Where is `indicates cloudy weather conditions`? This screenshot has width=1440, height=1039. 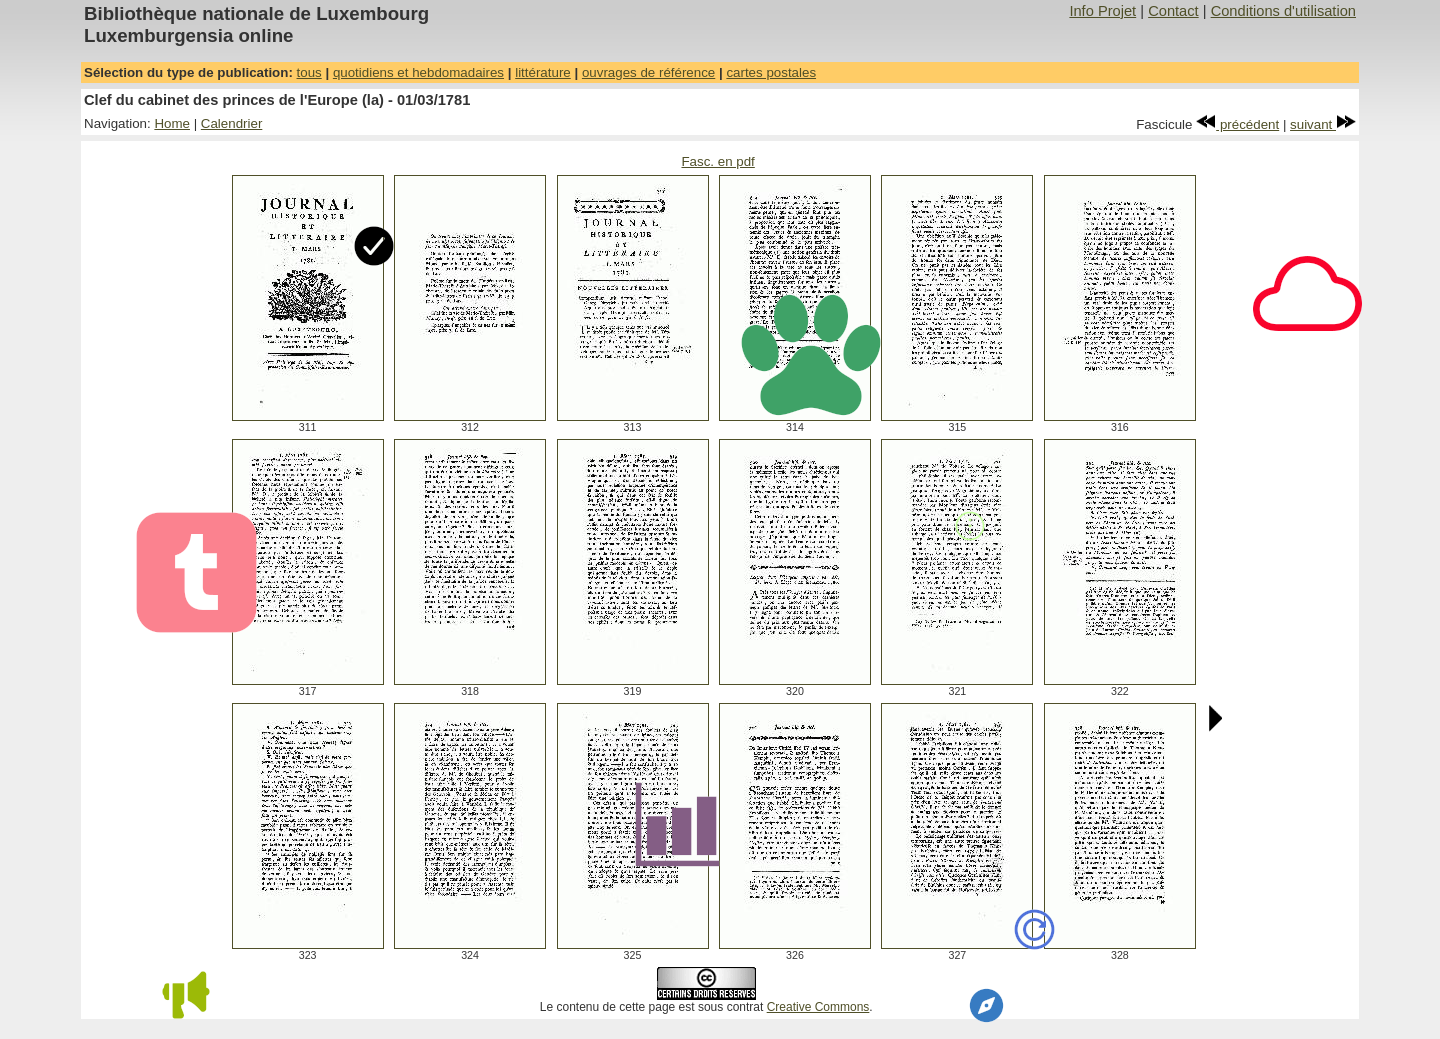
indicates cloudy weather conditions is located at coordinates (1307, 293).